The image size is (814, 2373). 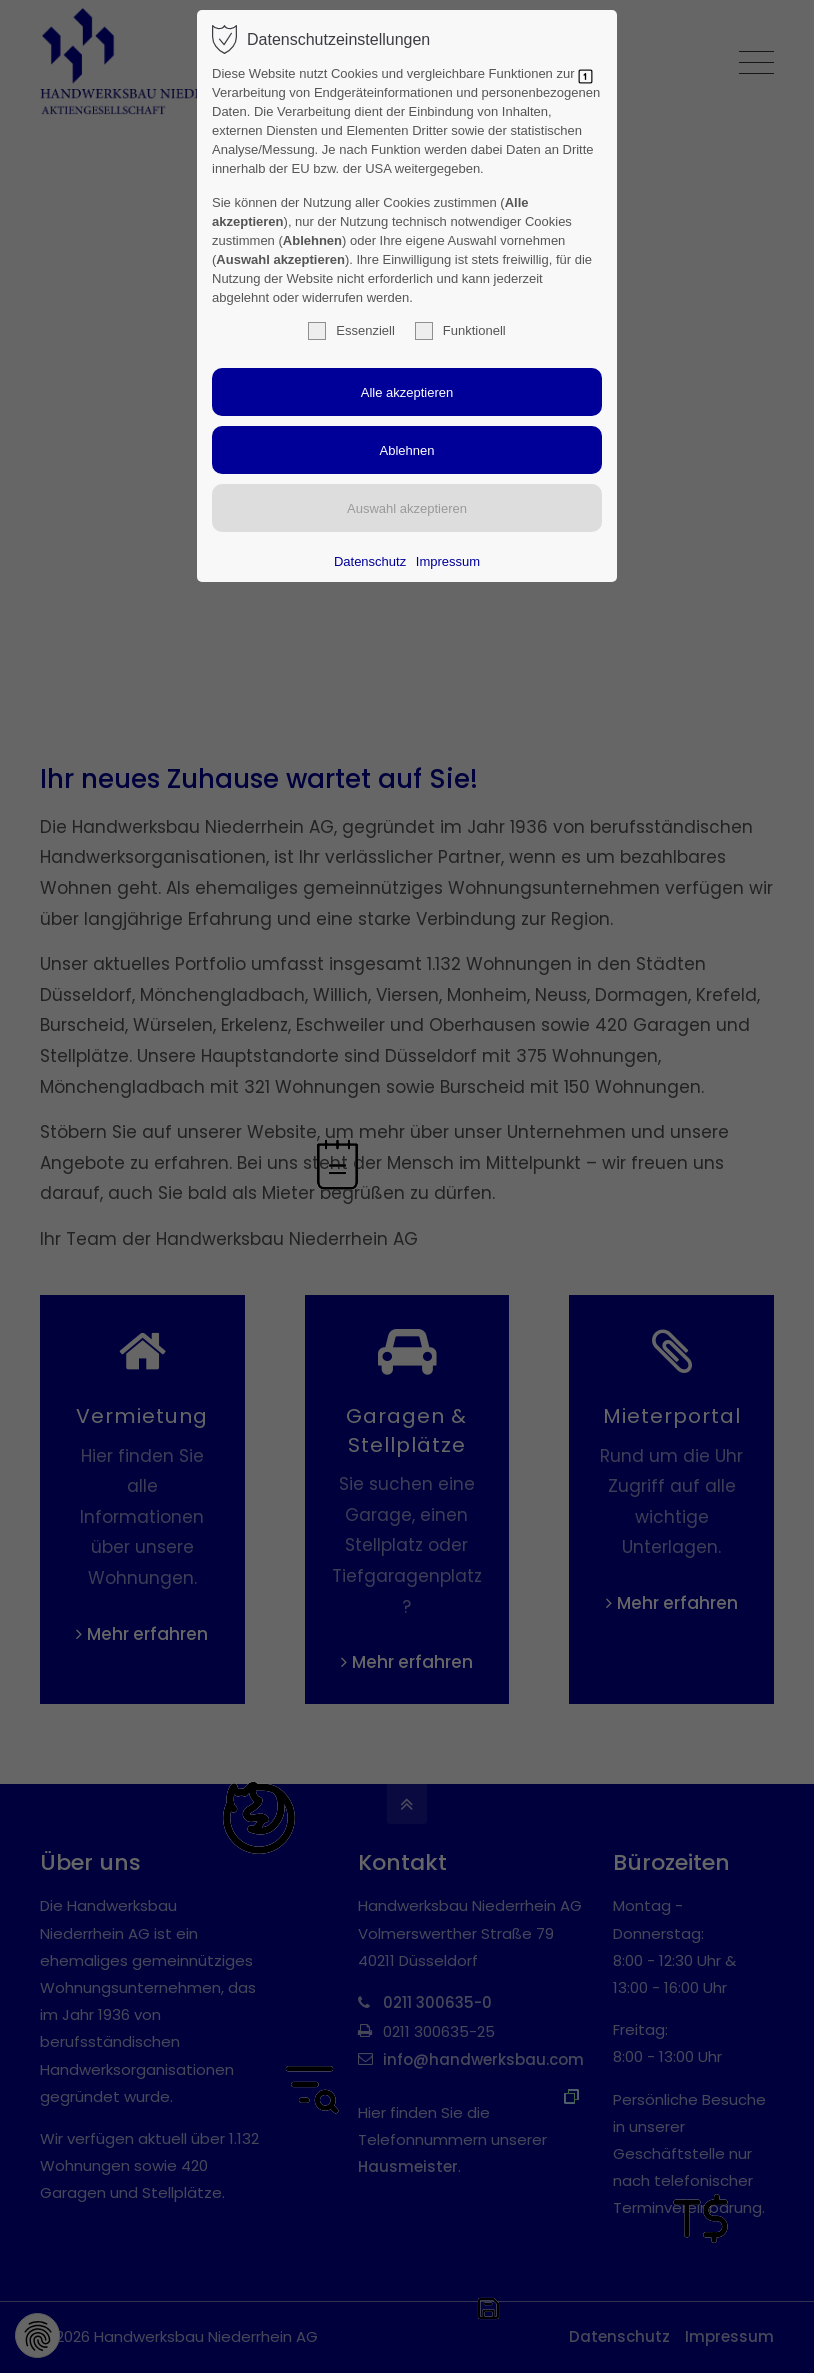 What do you see at coordinates (700, 2218) in the screenshot?
I see `represents Tongan paʻanga currency (T$)` at bounding box center [700, 2218].